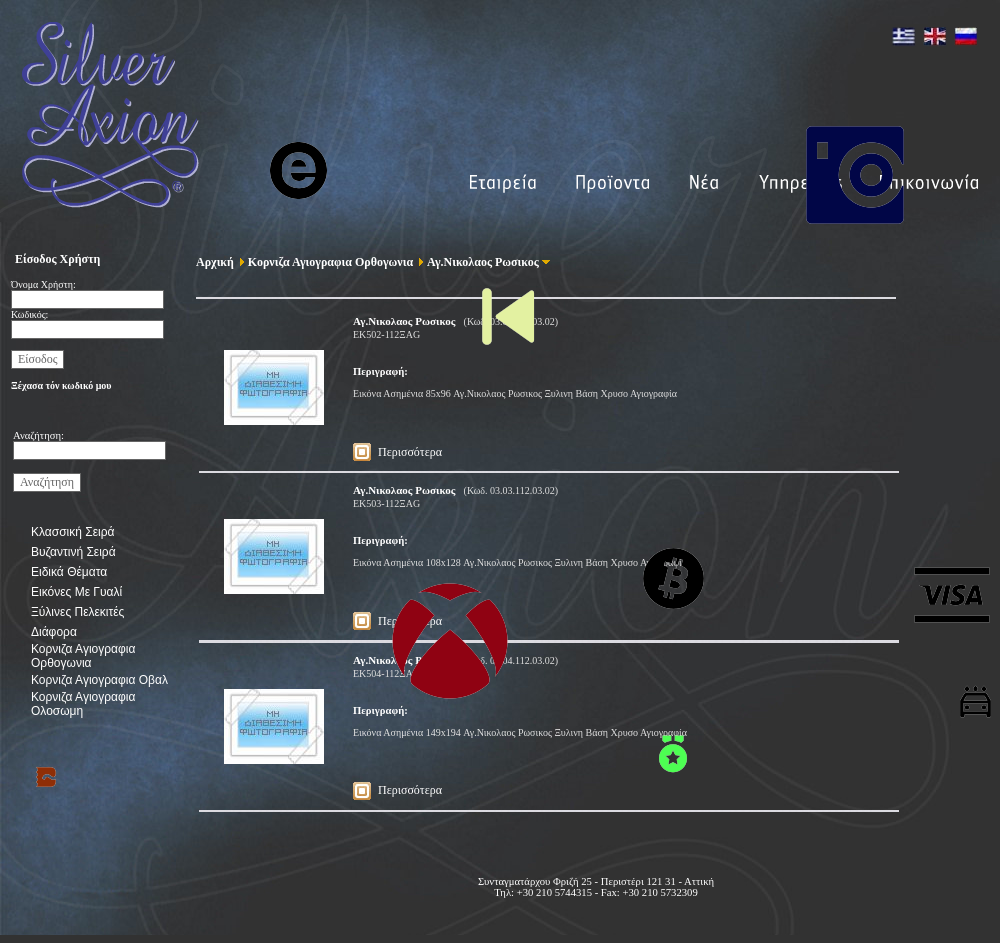  Describe the element at coordinates (952, 595) in the screenshot. I see `visa card accepted as payment method` at that location.